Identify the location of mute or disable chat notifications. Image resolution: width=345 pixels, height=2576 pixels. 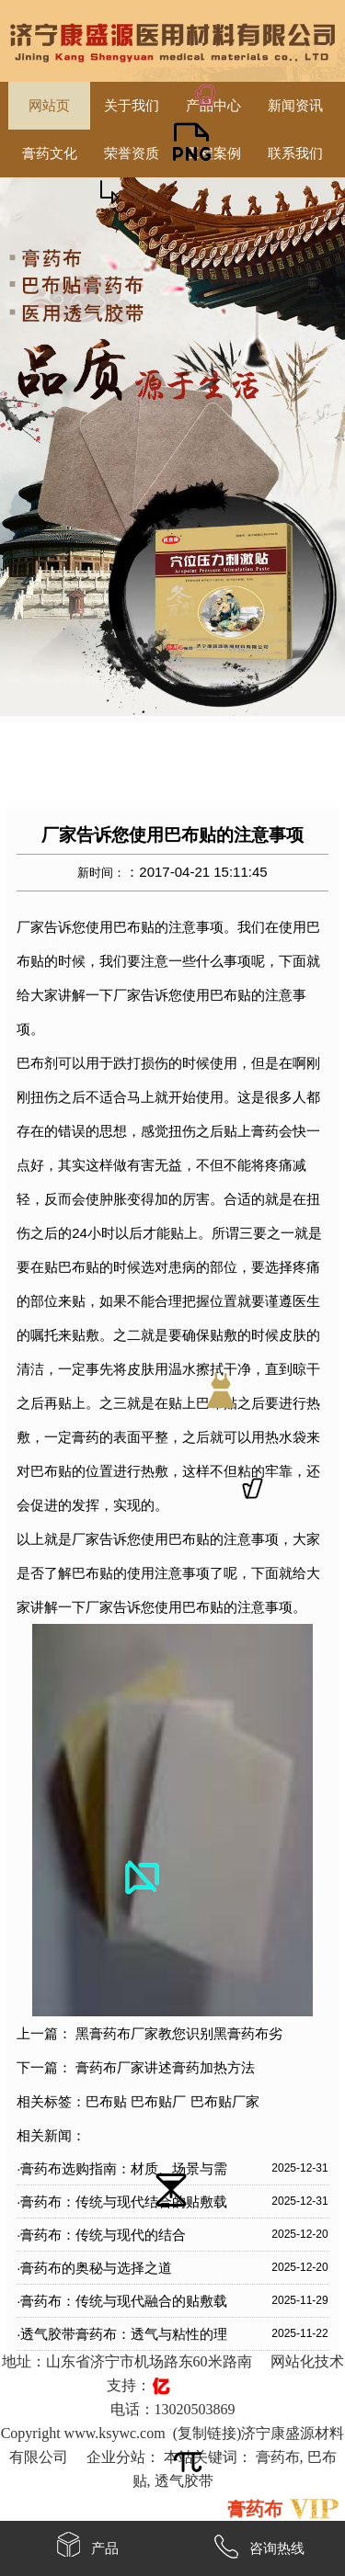
(142, 1876).